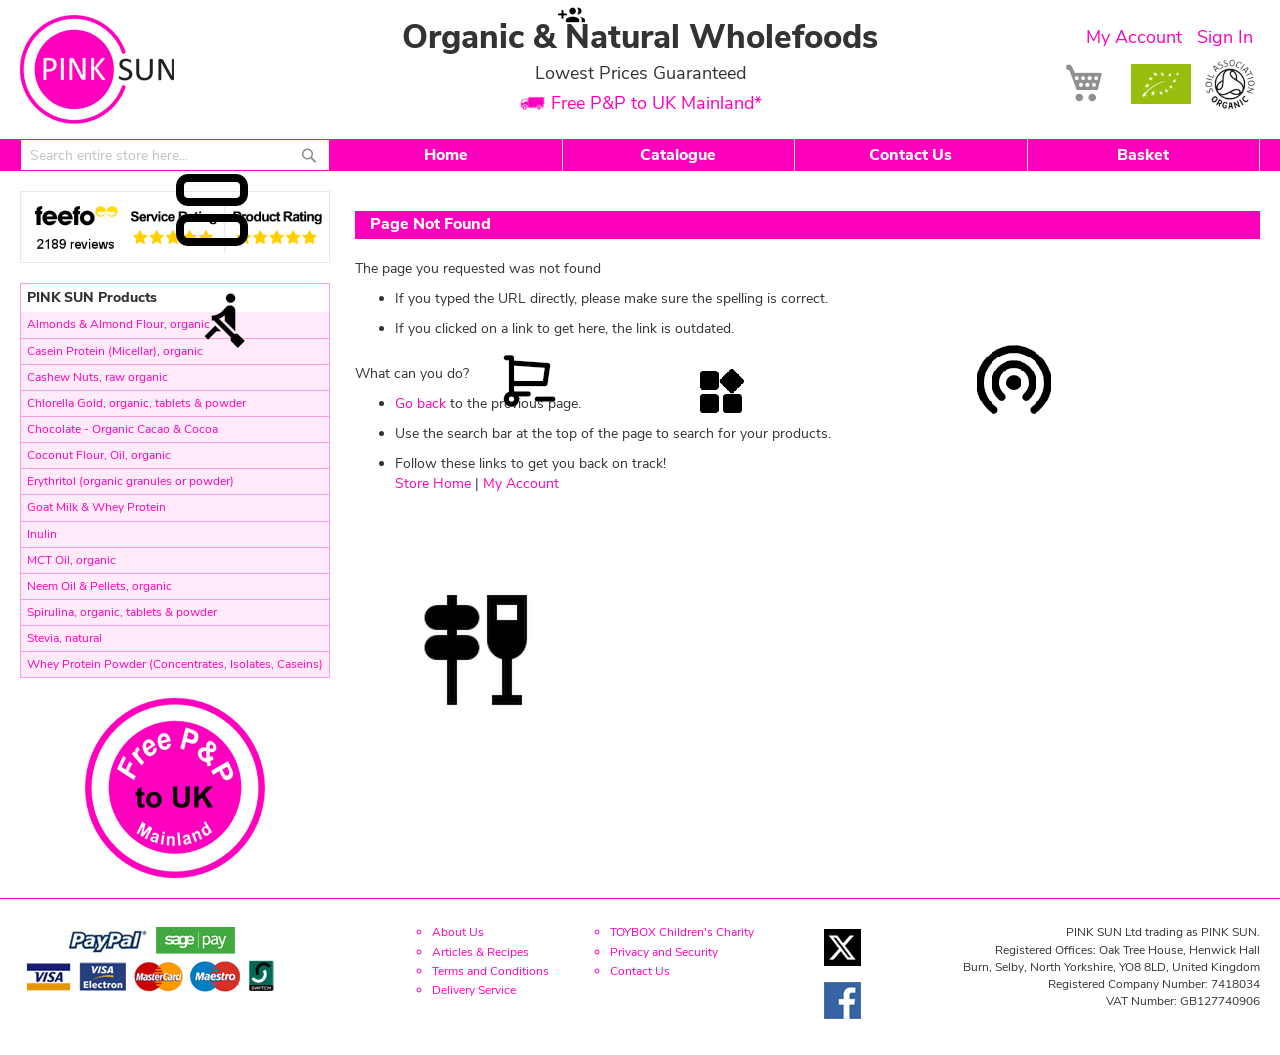 The width and height of the screenshot is (1280, 1055). Describe the element at coordinates (1014, 379) in the screenshot. I see `enable wifi hotspot or tethering` at that location.